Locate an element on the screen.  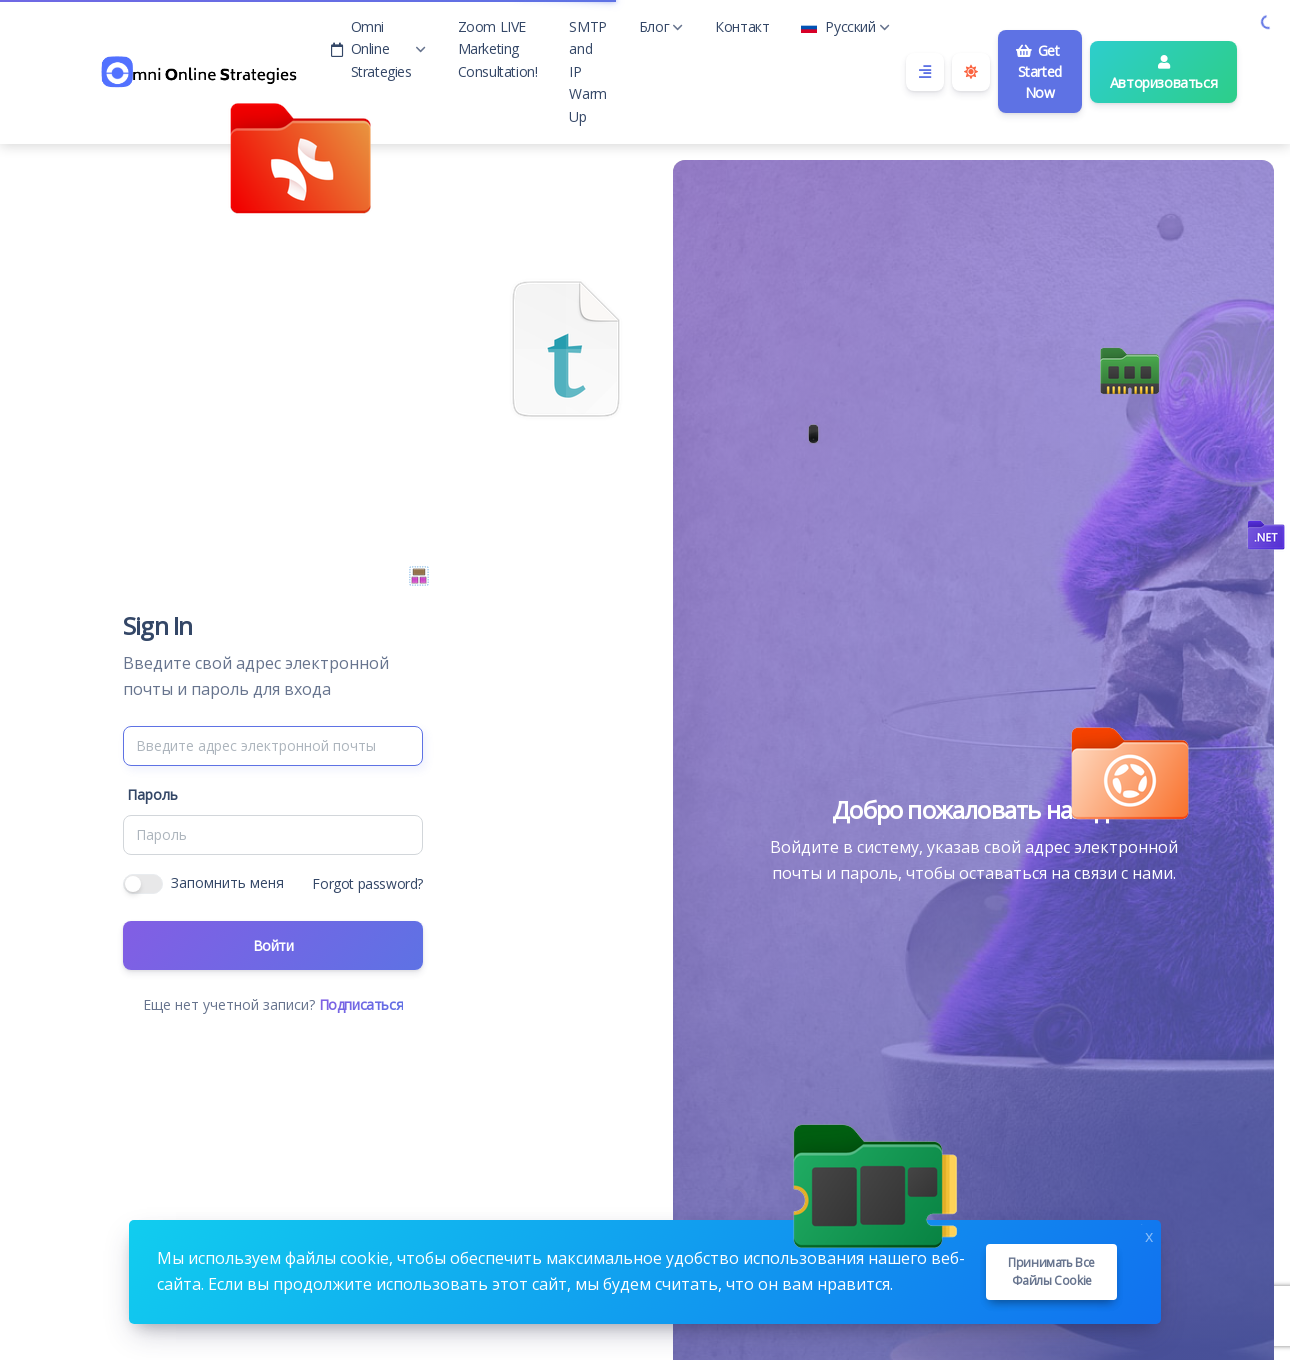
a typst document file is located at coordinates (566, 349).